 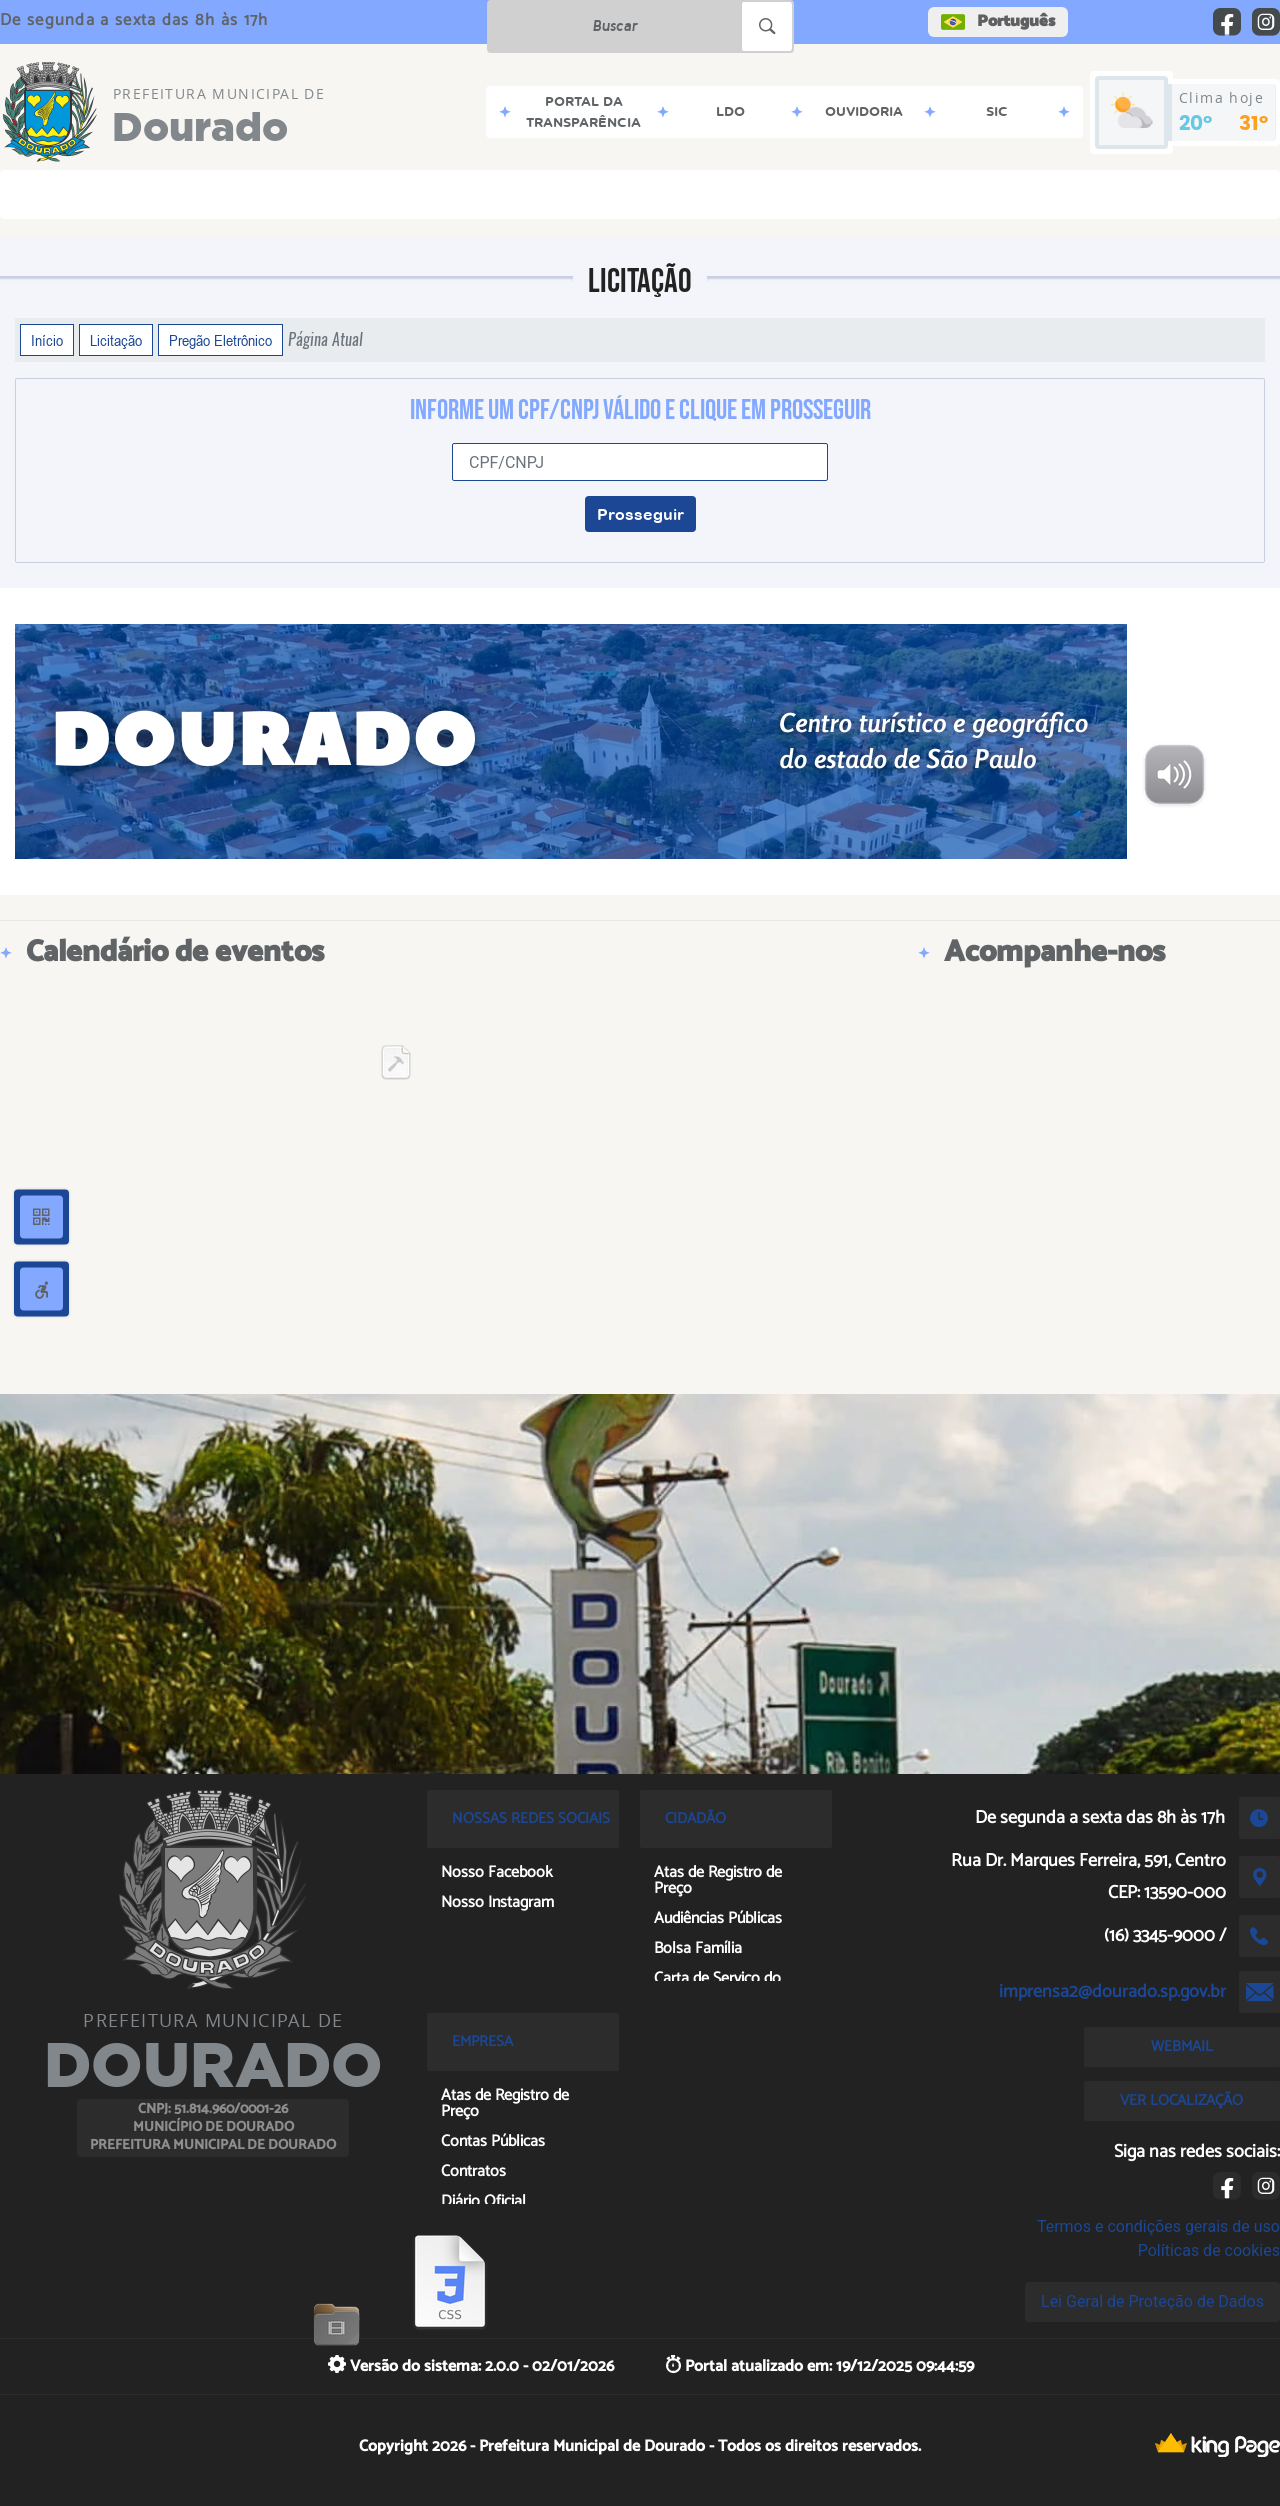 I want to click on open your videos folder, so click(x=336, y=2324).